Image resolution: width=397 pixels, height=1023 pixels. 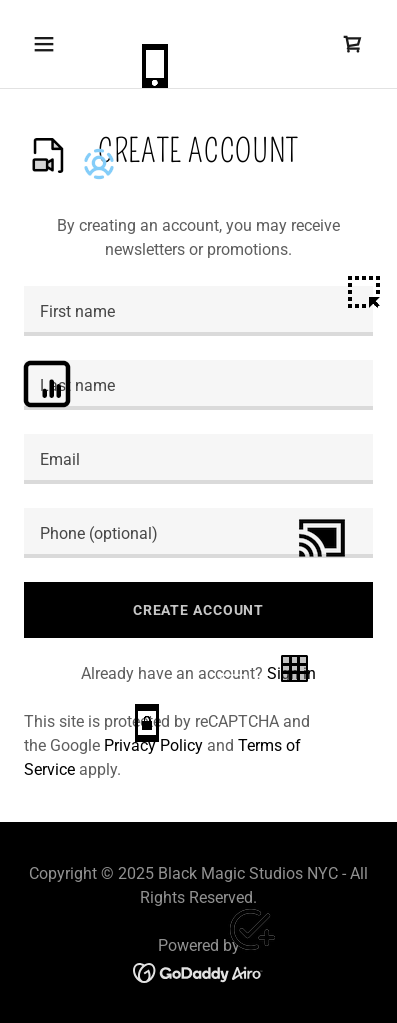 What do you see at coordinates (147, 723) in the screenshot?
I see `lock screen in portrait orientation` at bounding box center [147, 723].